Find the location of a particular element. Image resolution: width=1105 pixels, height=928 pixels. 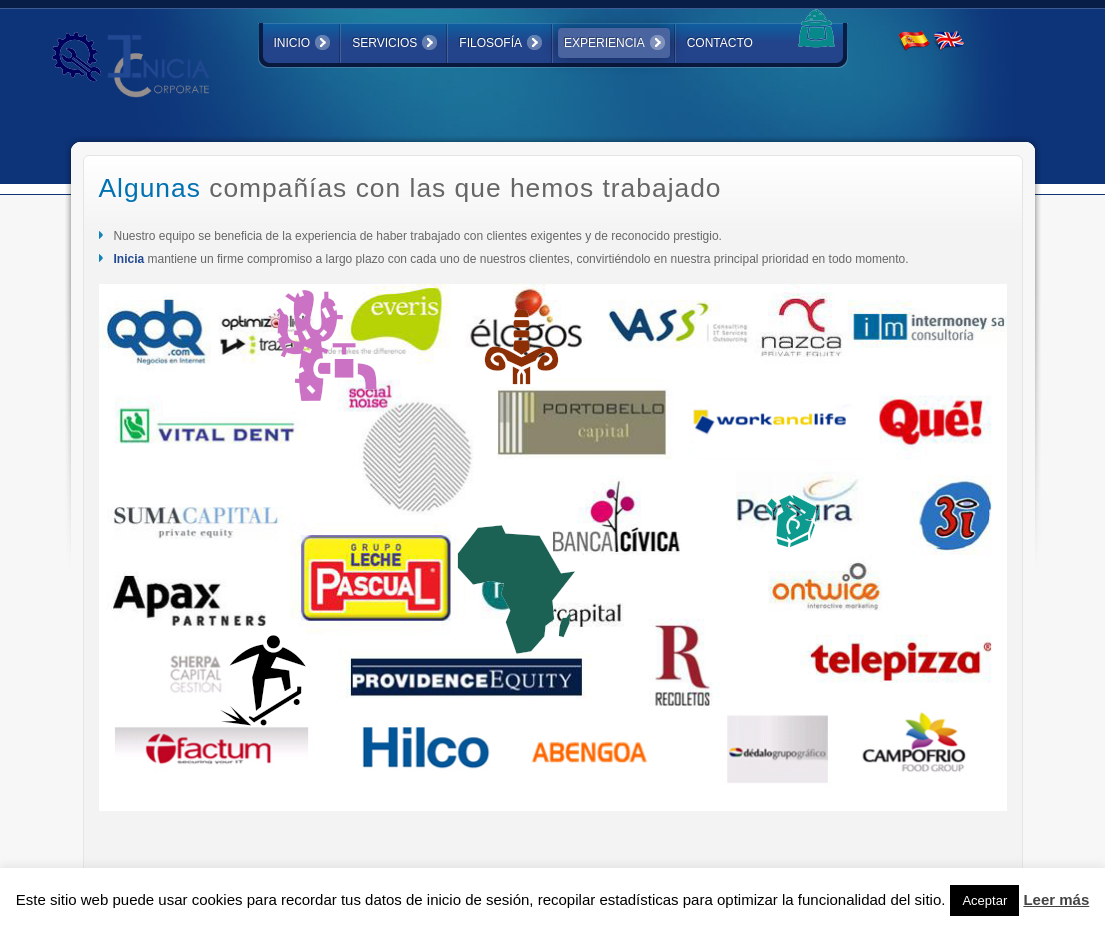

select africa as your region is located at coordinates (516, 589).